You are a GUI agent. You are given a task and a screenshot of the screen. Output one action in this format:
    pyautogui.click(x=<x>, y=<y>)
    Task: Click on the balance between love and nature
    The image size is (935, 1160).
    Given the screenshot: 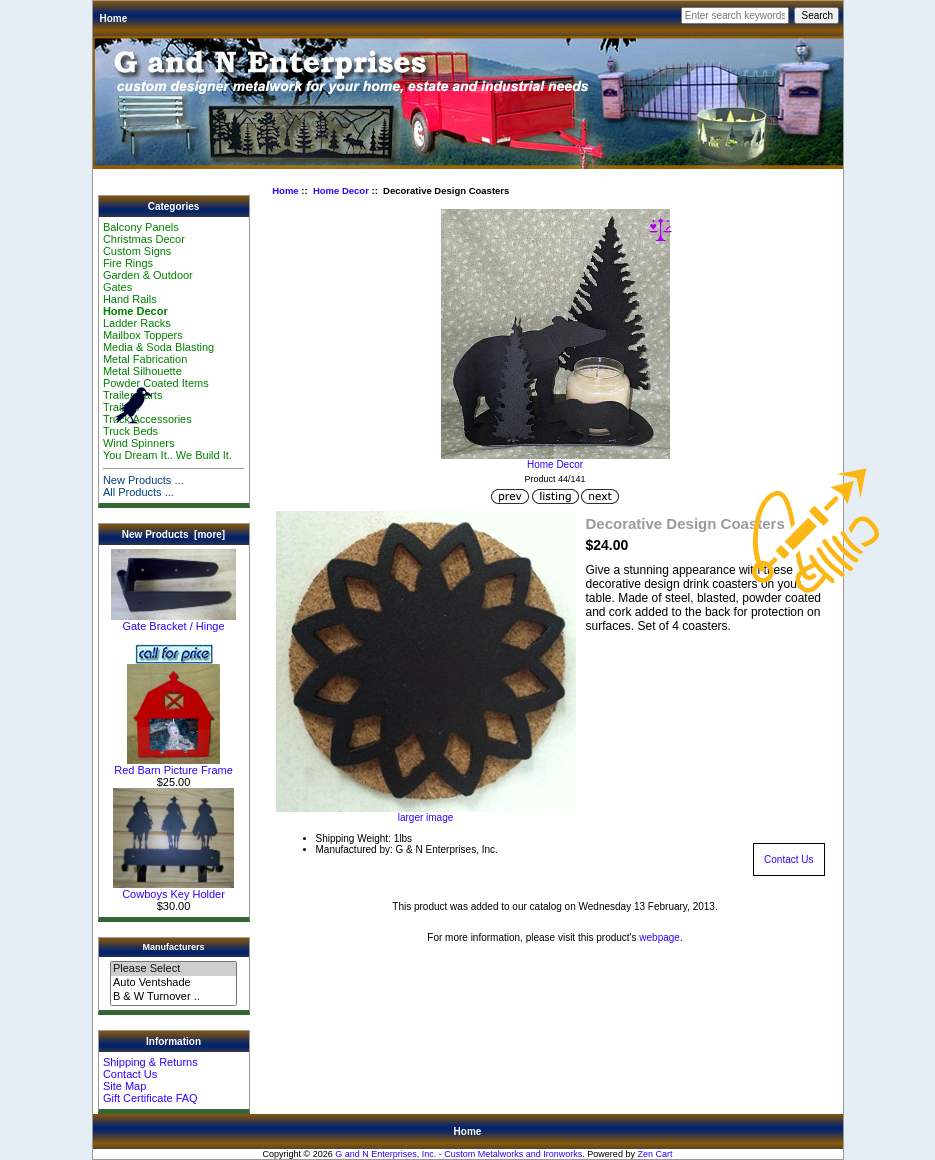 What is the action you would take?
    pyautogui.click(x=660, y=229)
    